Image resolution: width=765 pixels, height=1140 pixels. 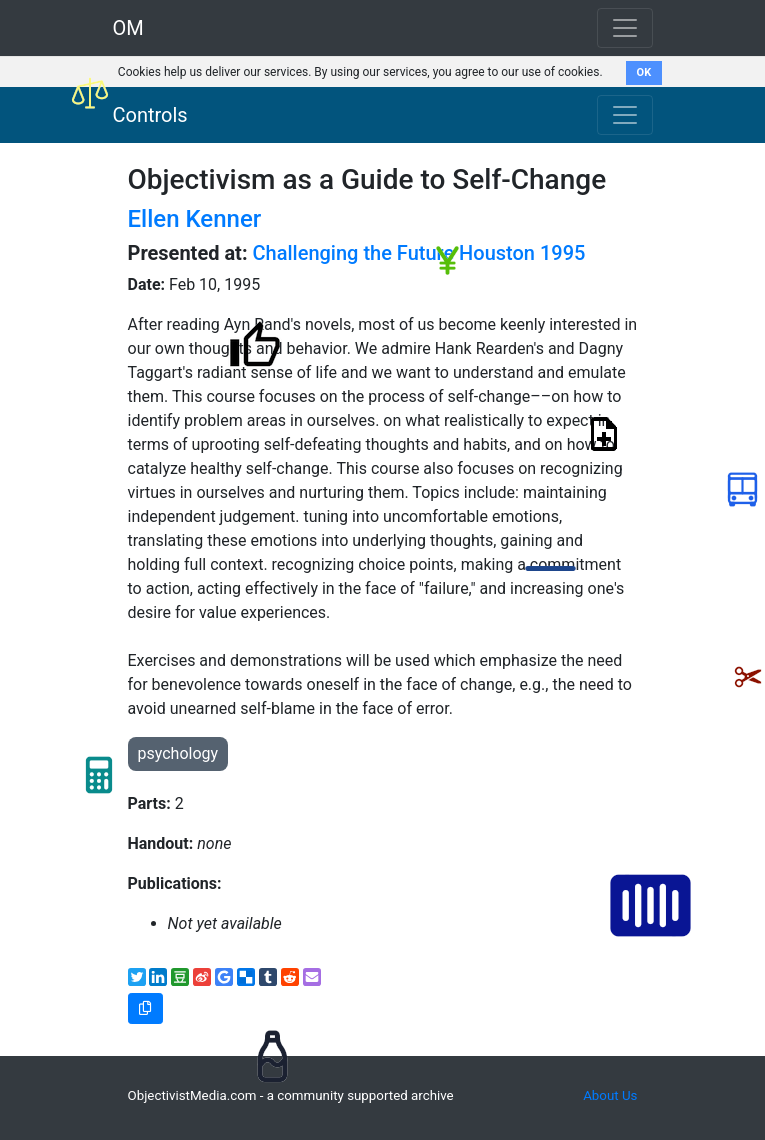 I want to click on view beverage or drink options, so click(x=272, y=1057).